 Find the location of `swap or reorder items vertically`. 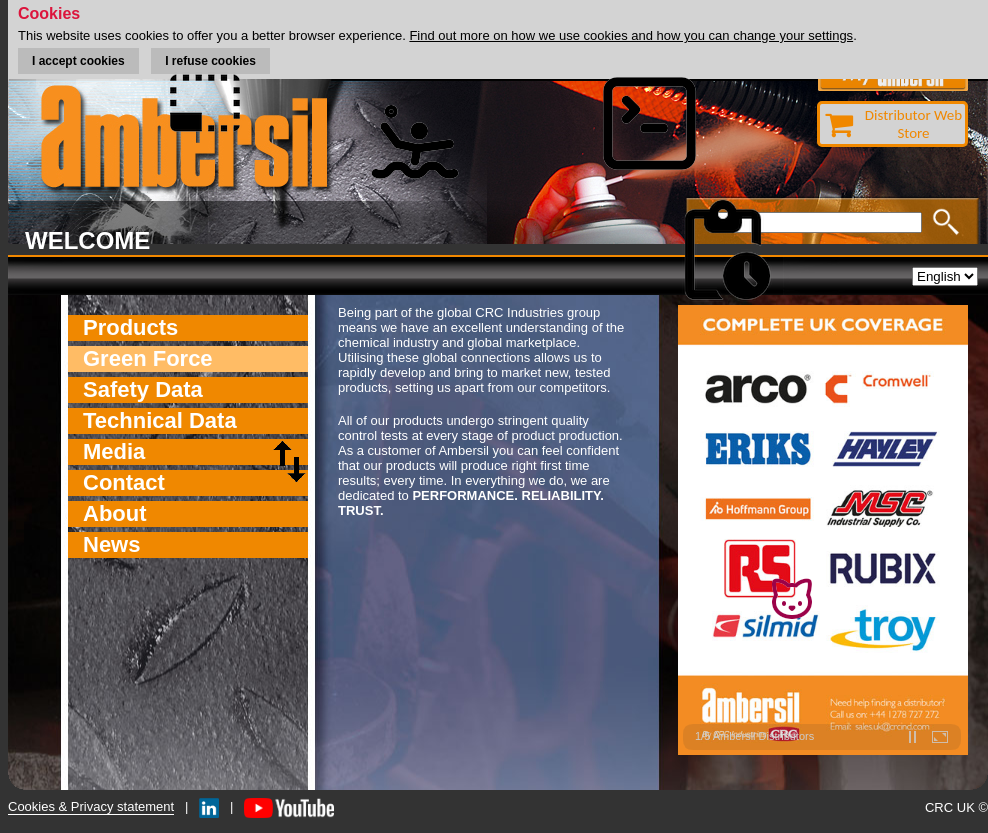

swap or reorder items vertically is located at coordinates (289, 461).